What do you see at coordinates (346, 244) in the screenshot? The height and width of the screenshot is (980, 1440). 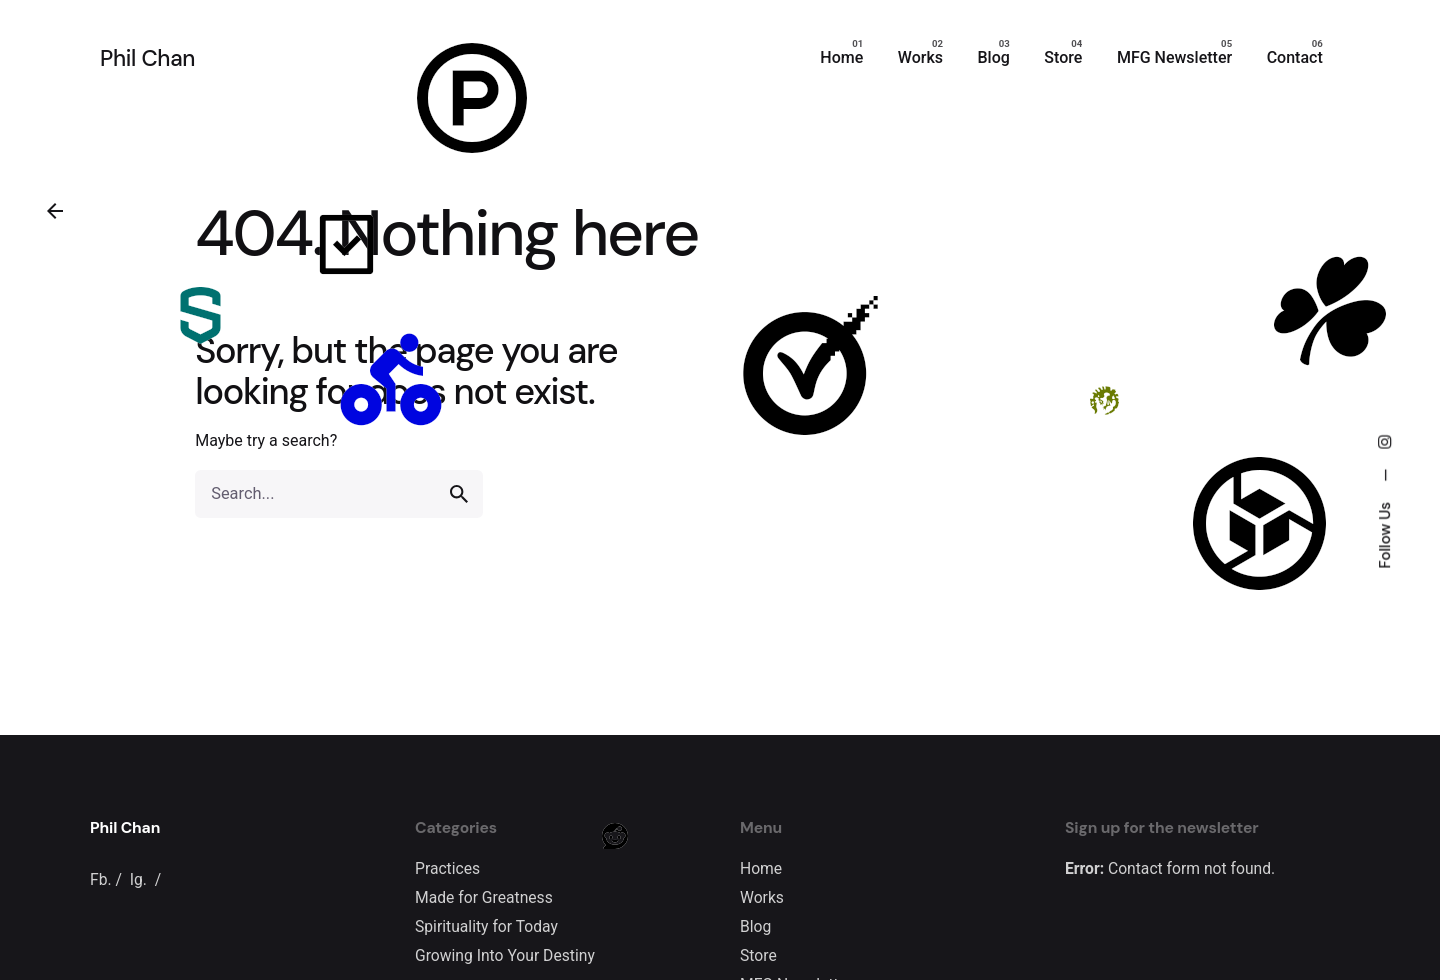 I see `mark task as complete` at bounding box center [346, 244].